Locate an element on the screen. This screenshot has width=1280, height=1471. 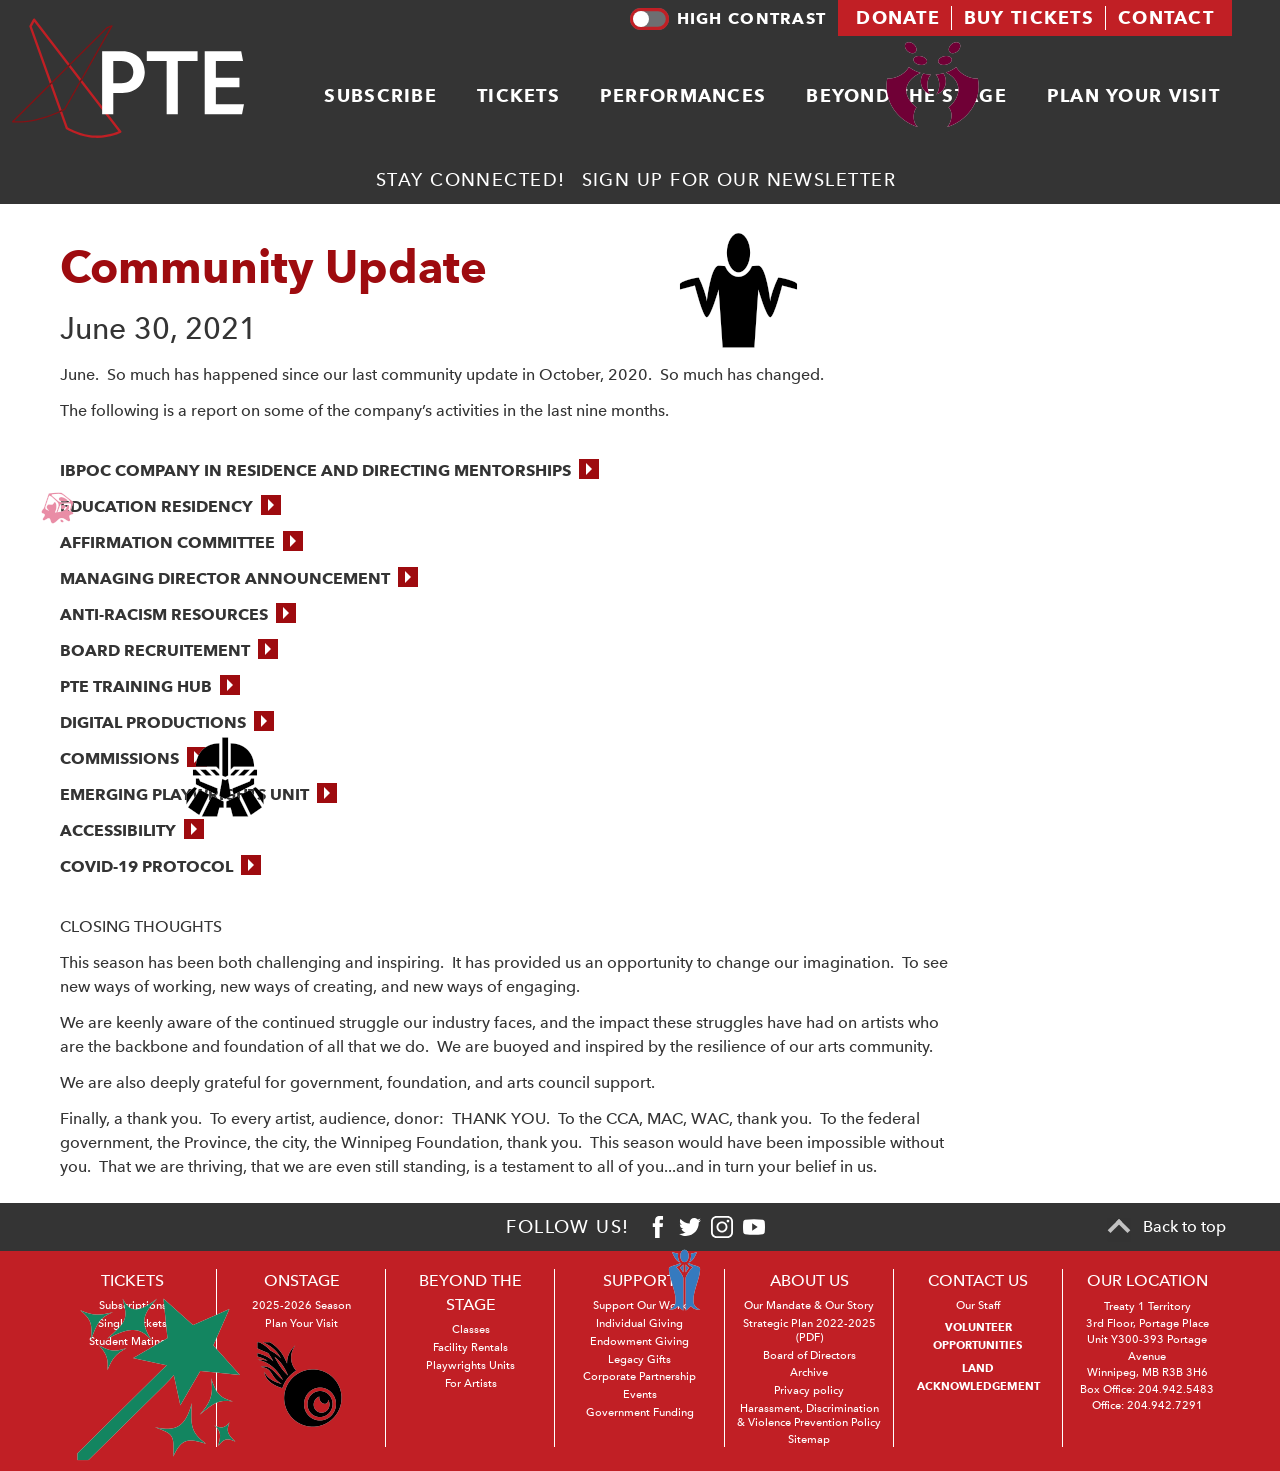
indicates unknown or uncertain status is located at coordinates (738, 289).